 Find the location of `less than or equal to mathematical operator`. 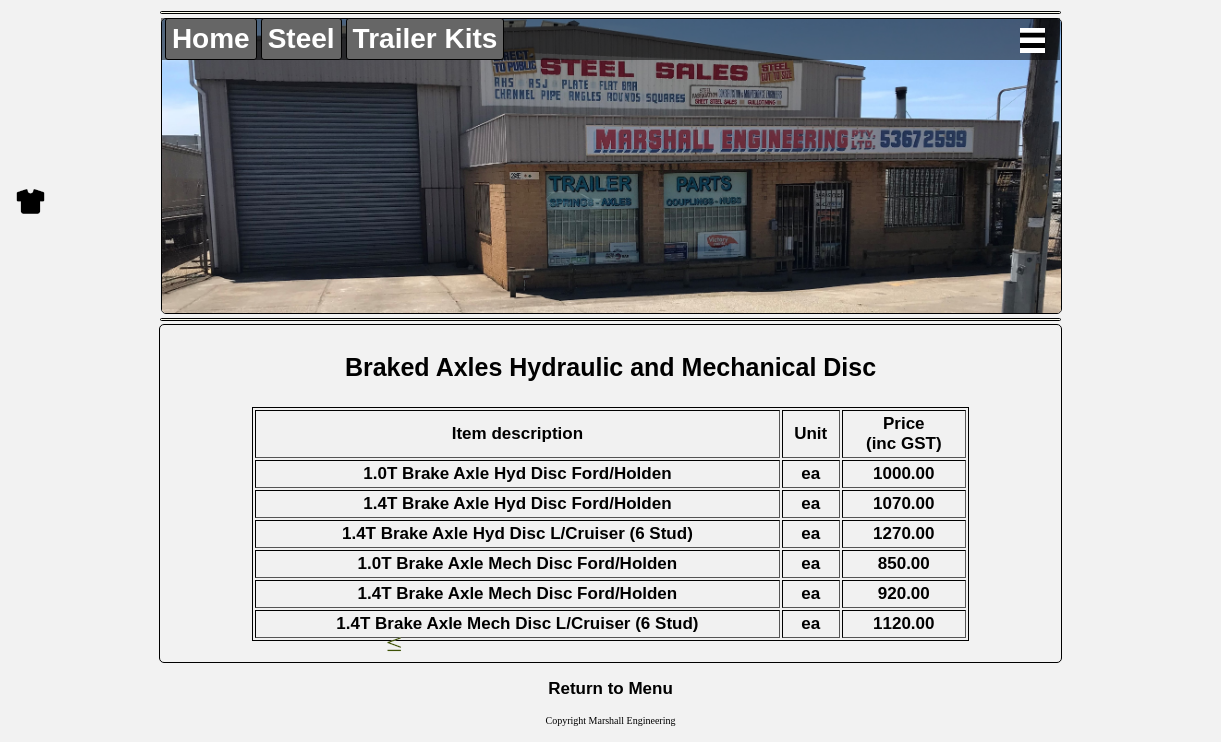

less than or equal to mathematical operator is located at coordinates (394, 644).